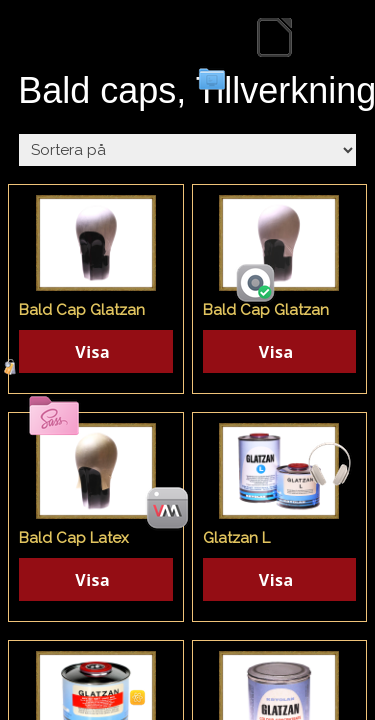 This screenshot has width=375, height=720. I want to click on optical drive verified and working correctly, so click(255, 283).